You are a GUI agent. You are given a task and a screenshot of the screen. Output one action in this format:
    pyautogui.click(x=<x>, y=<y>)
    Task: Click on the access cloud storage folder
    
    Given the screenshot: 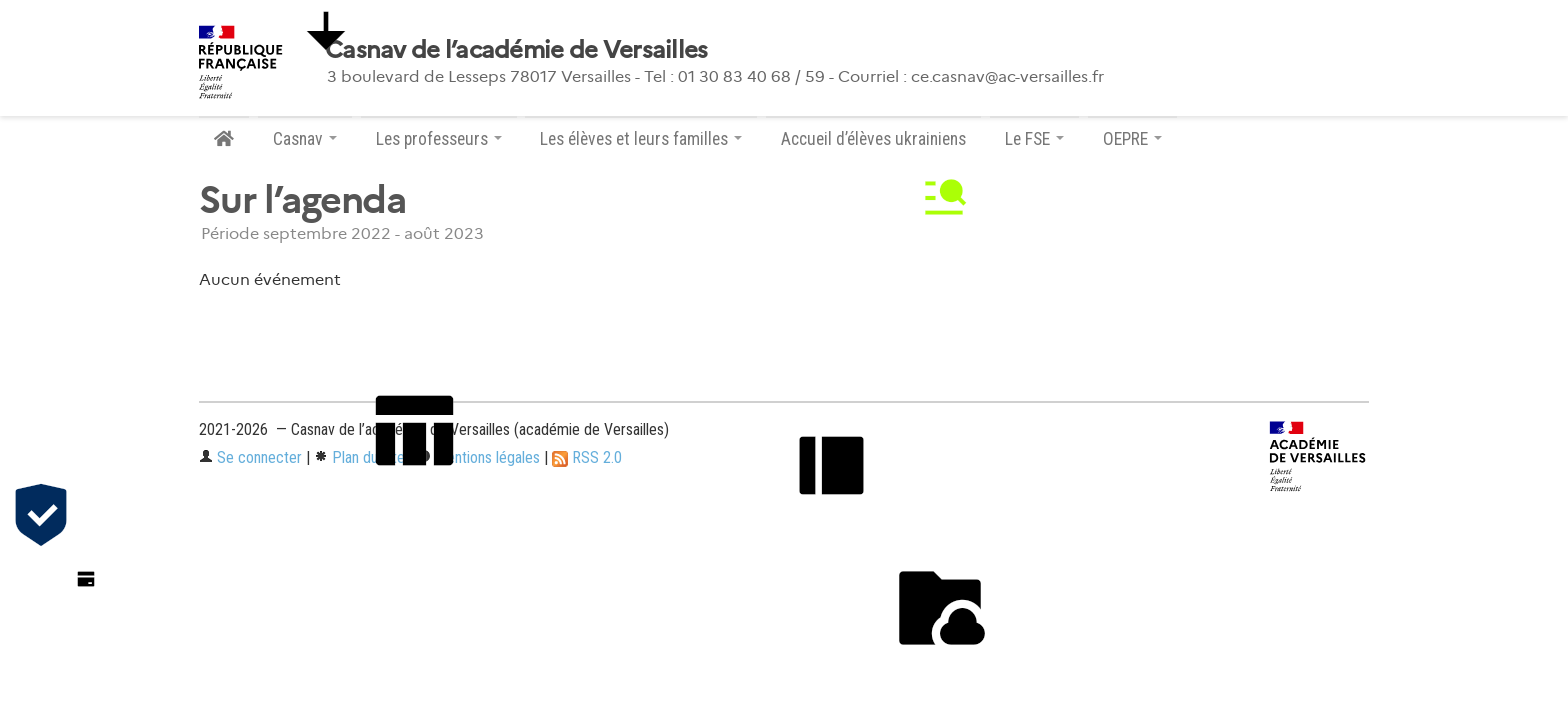 What is the action you would take?
    pyautogui.click(x=940, y=608)
    